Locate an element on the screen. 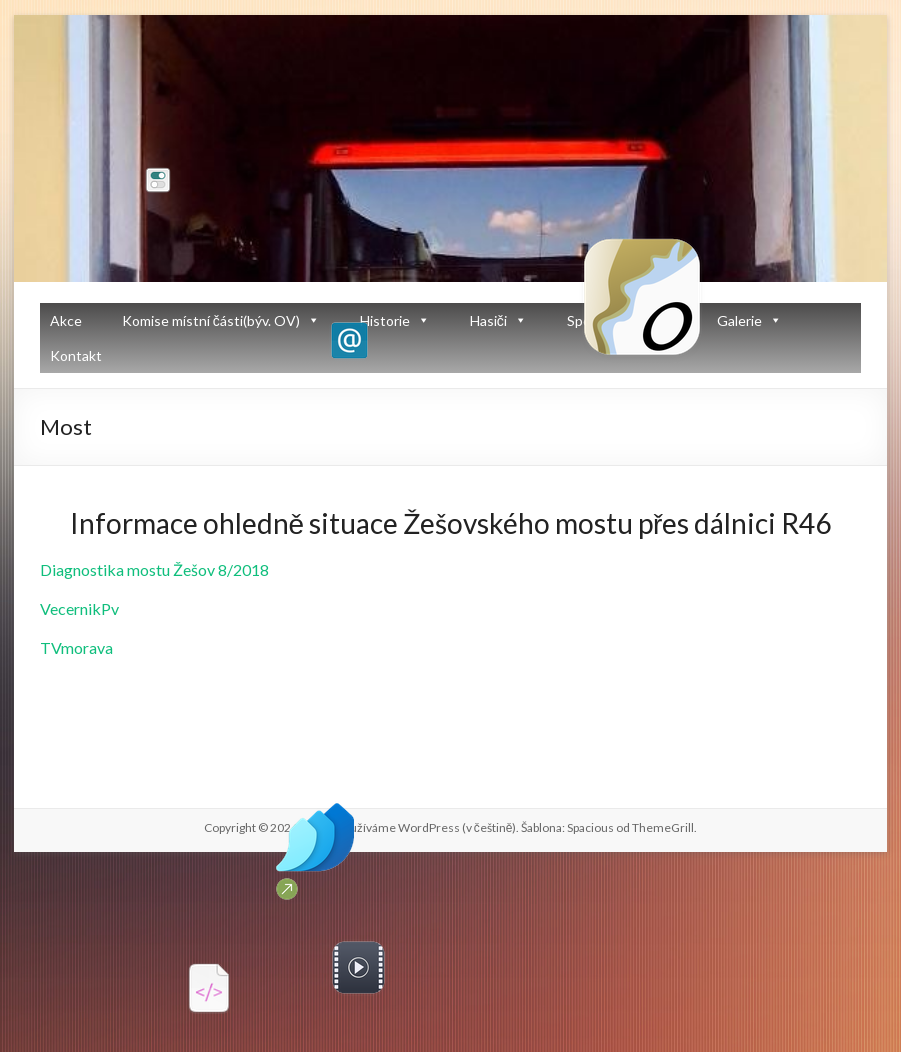 The width and height of the screenshot is (901, 1052). open desktop preferences or settings is located at coordinates (158, 180).